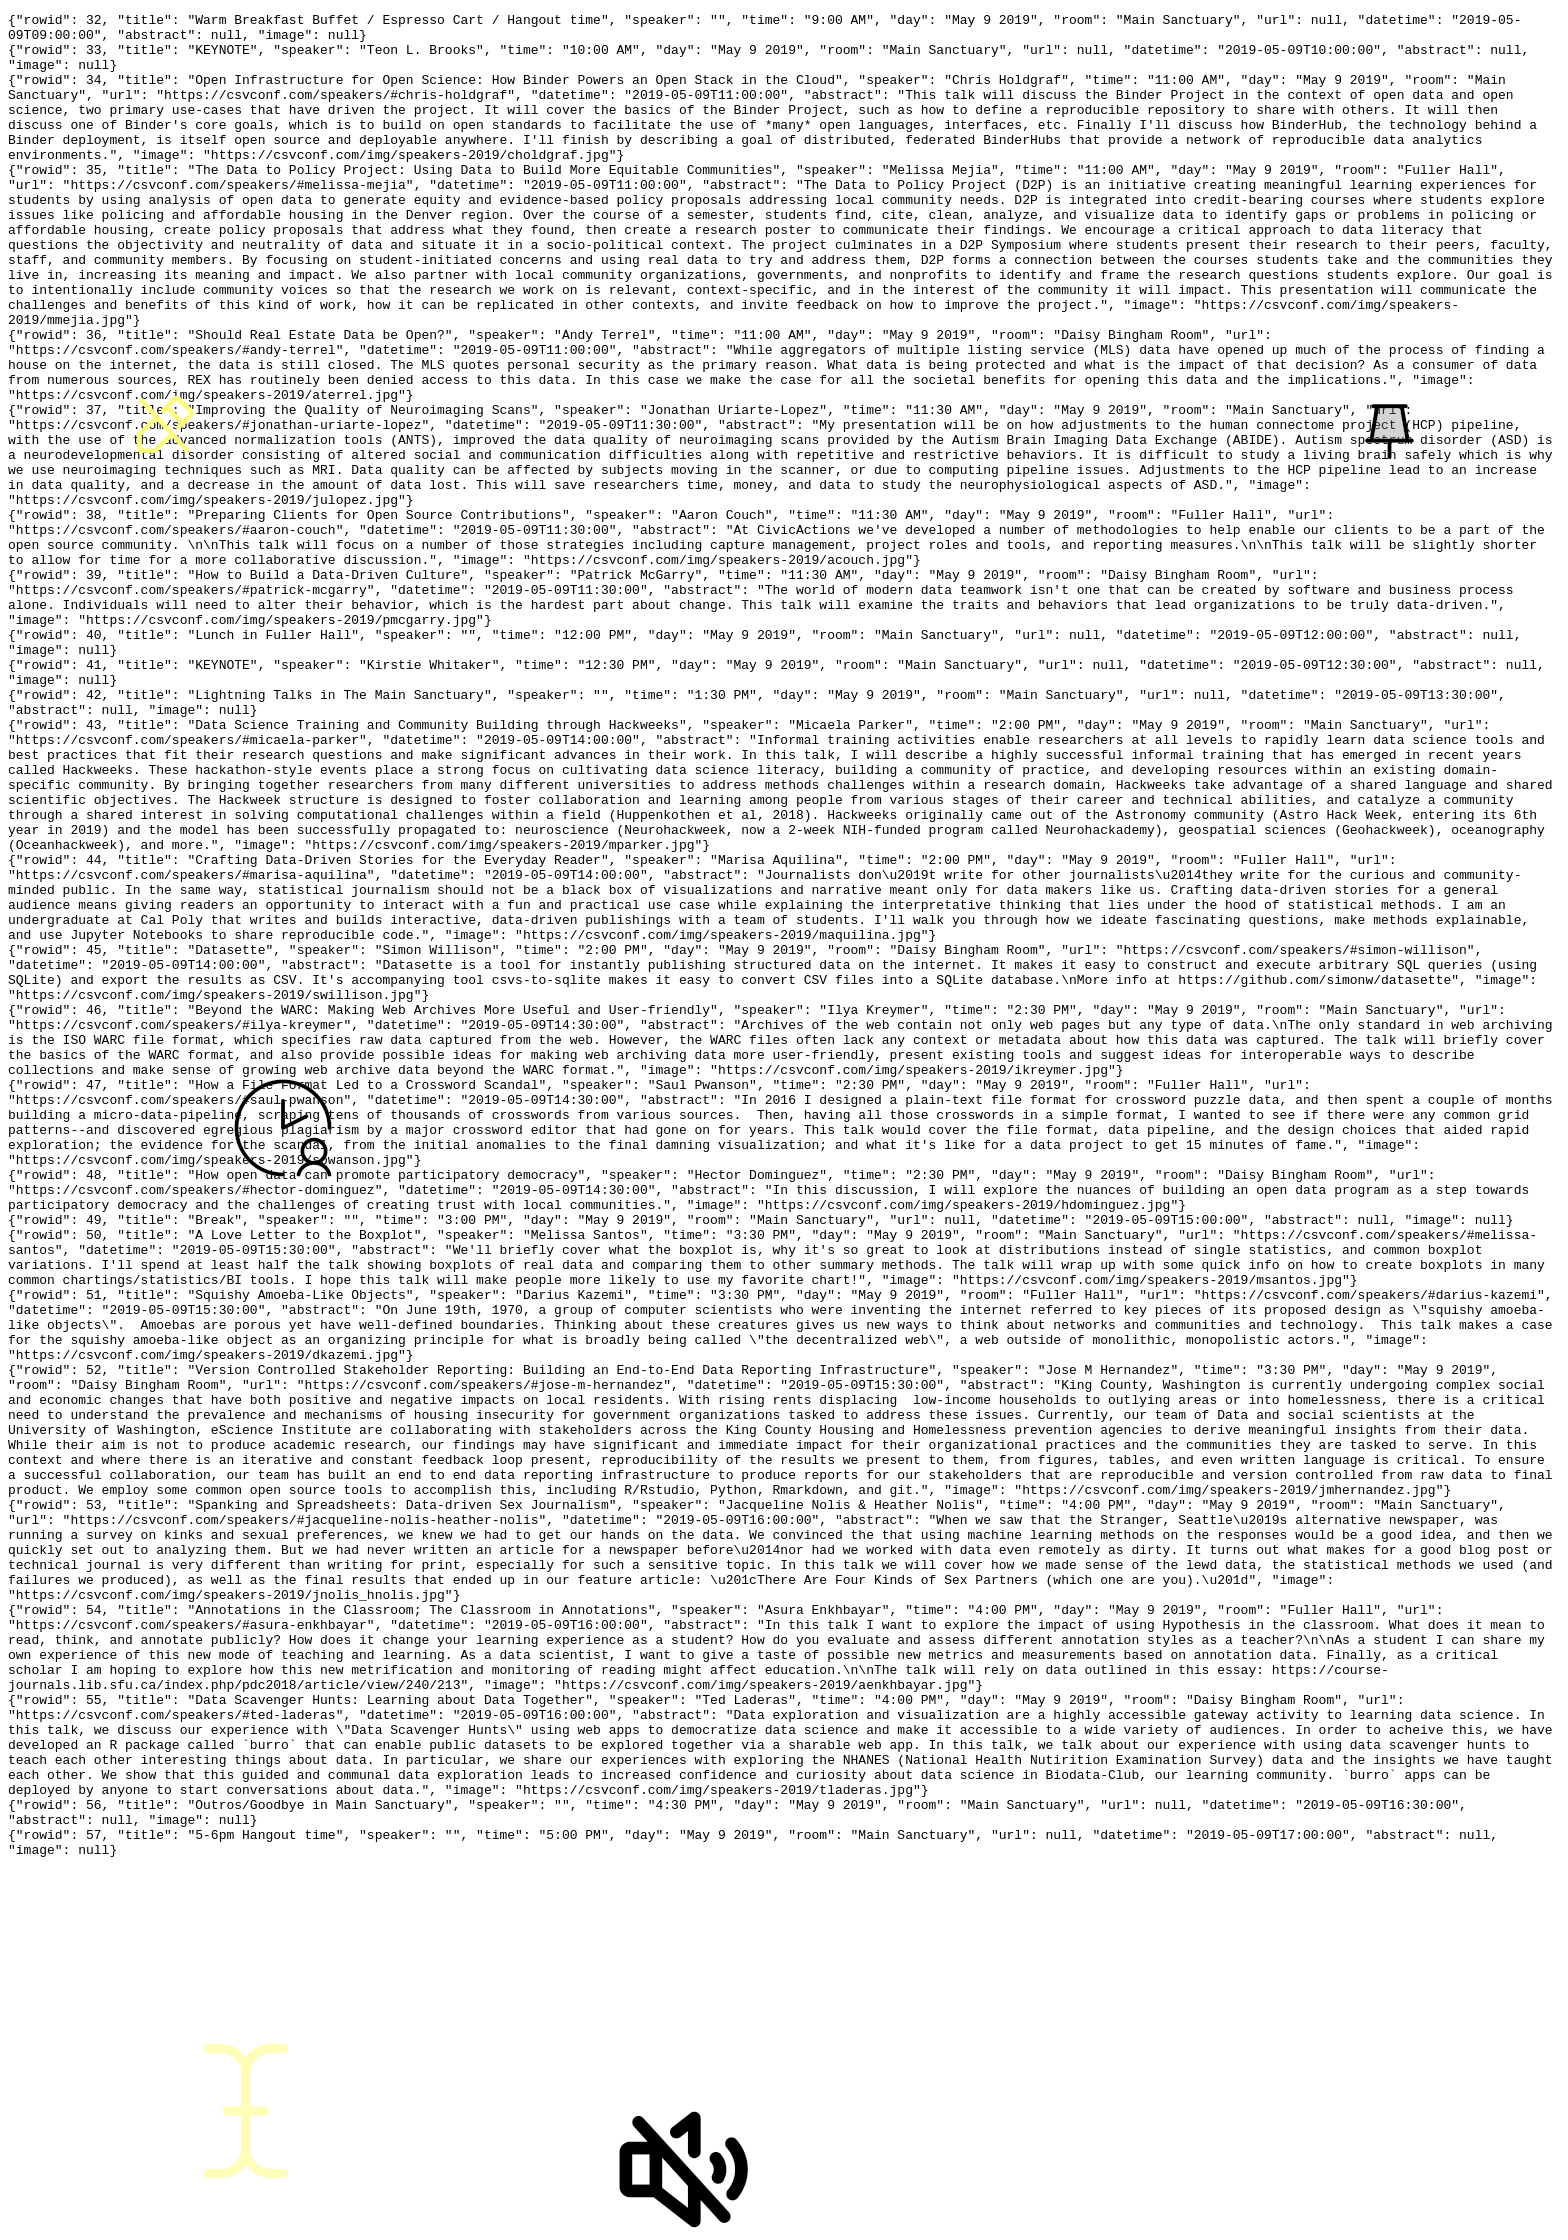 The height and width of the screenshot is (2240, 1568). What do you see at coordinates (246, 2111) in the screenshot?
I see `text input field is active` at bounding box center [246, 2111].